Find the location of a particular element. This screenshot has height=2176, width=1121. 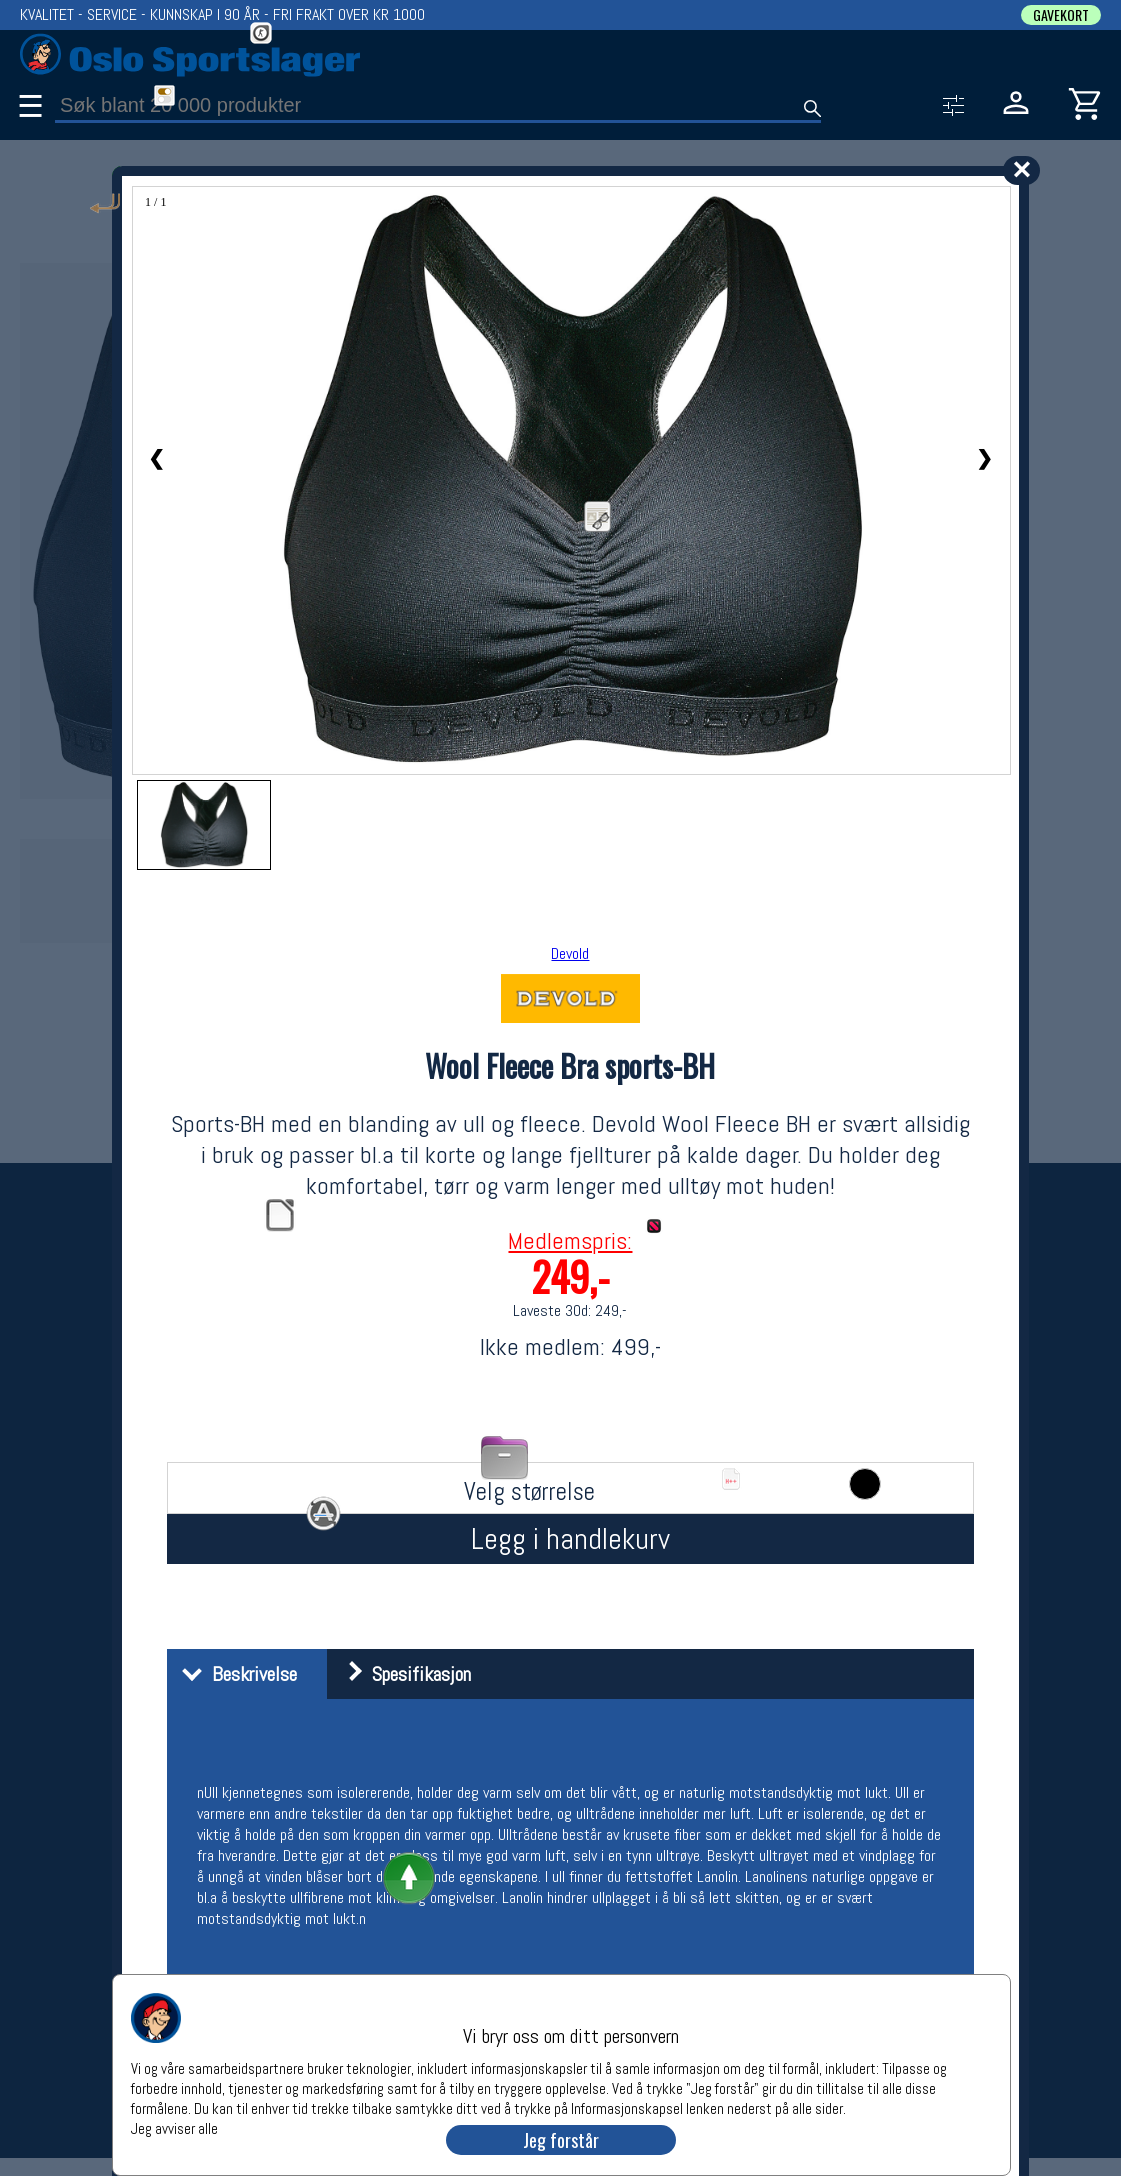

open the file manager application is located at coordinates (504, 1457).